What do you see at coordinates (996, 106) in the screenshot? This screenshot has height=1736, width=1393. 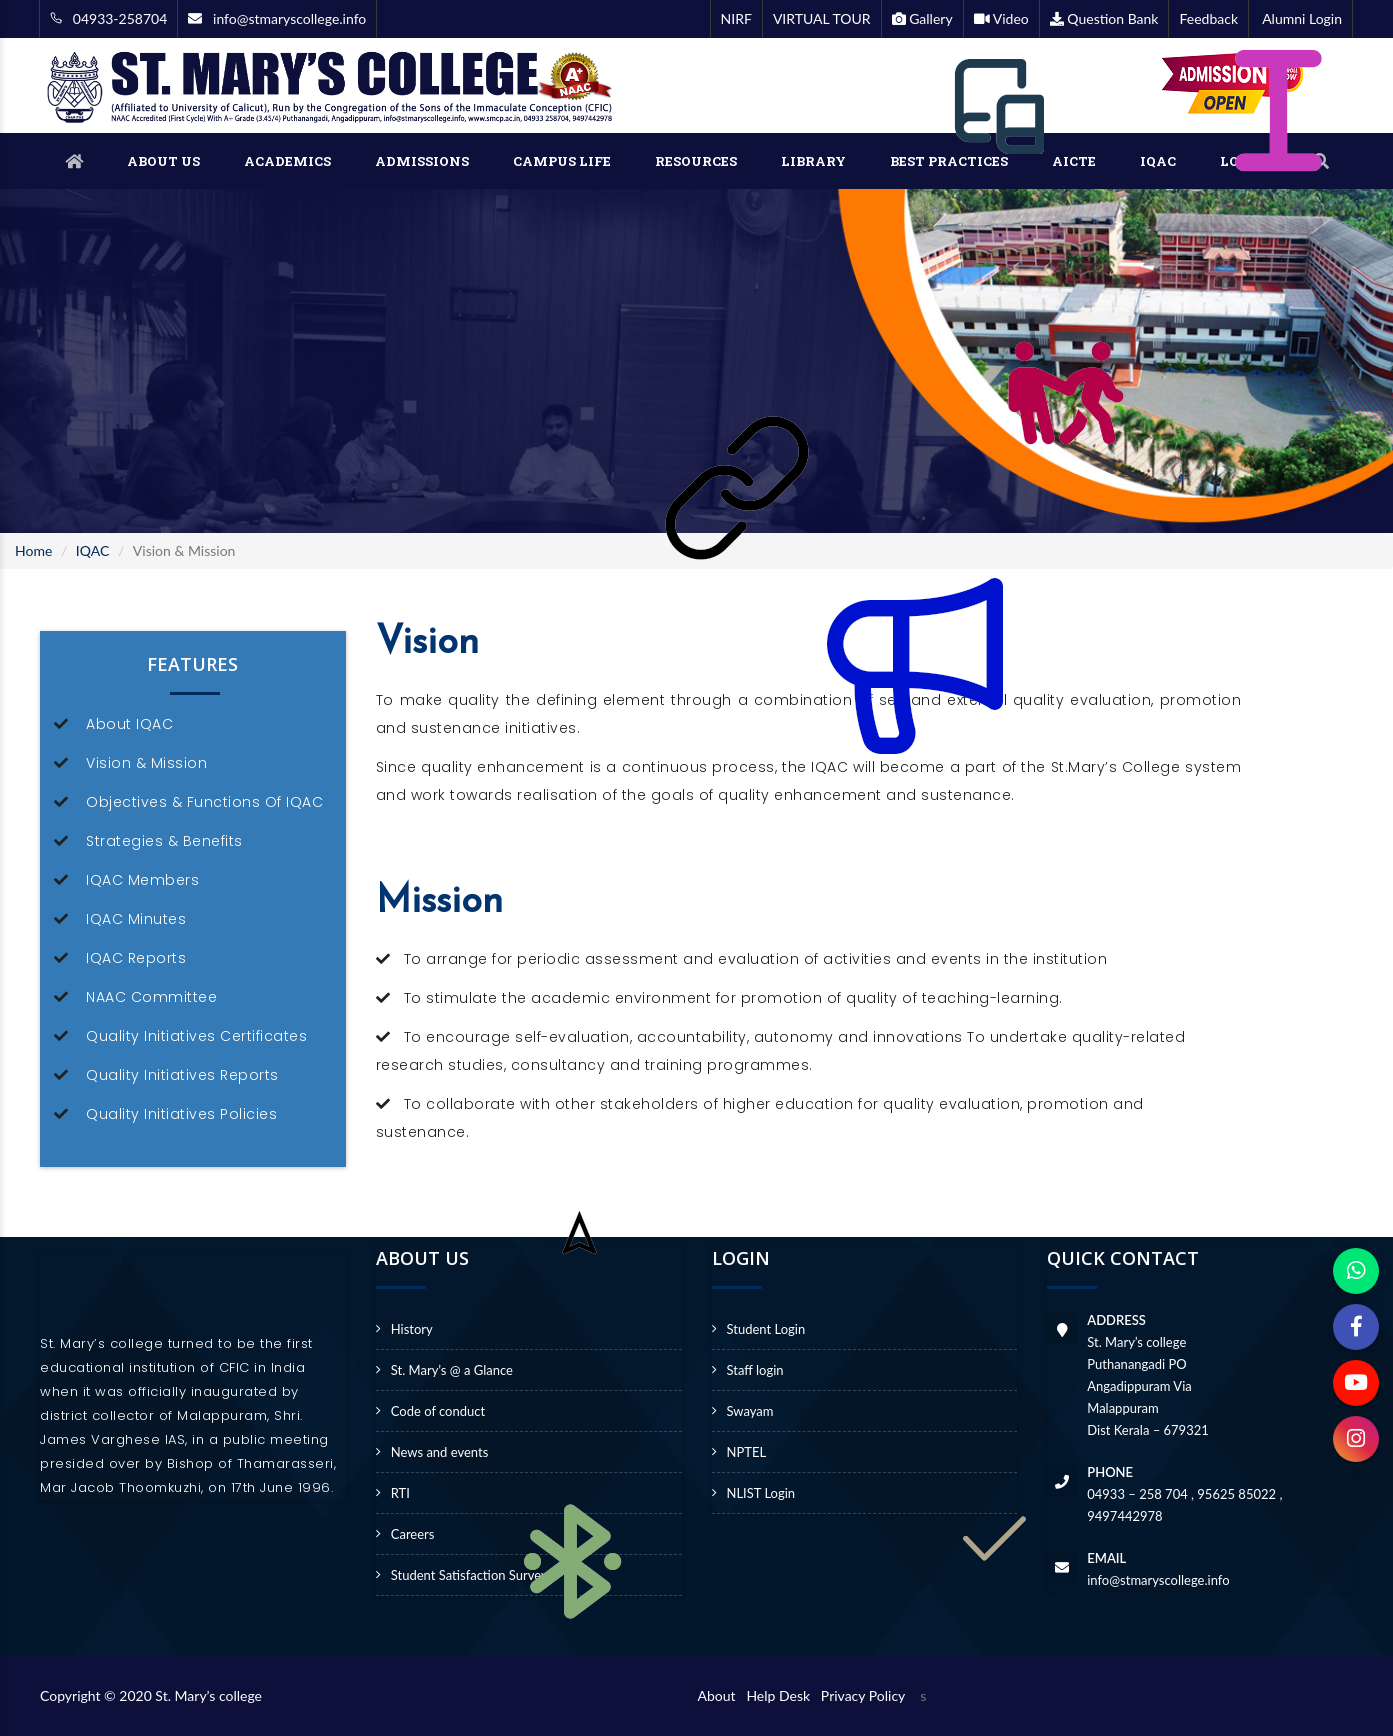 I see `clone a repository` at bounding box center [996, 106].